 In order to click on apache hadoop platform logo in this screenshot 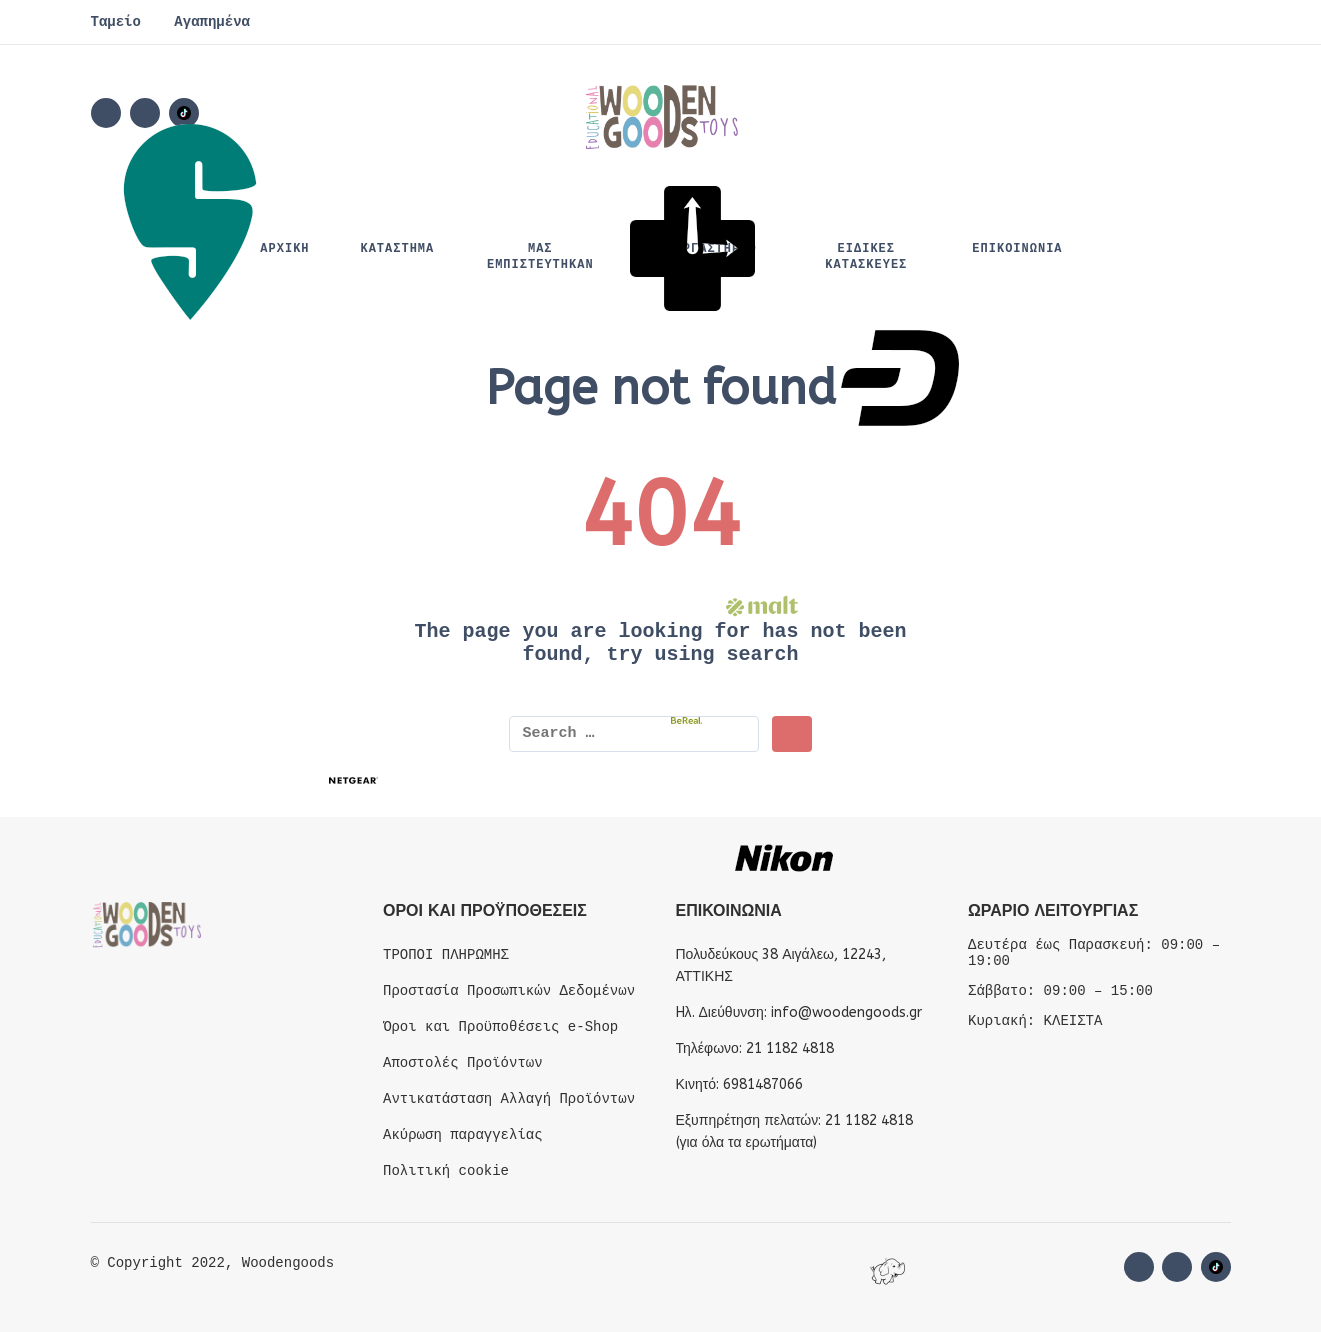, I will do `click(887, 1271)`.